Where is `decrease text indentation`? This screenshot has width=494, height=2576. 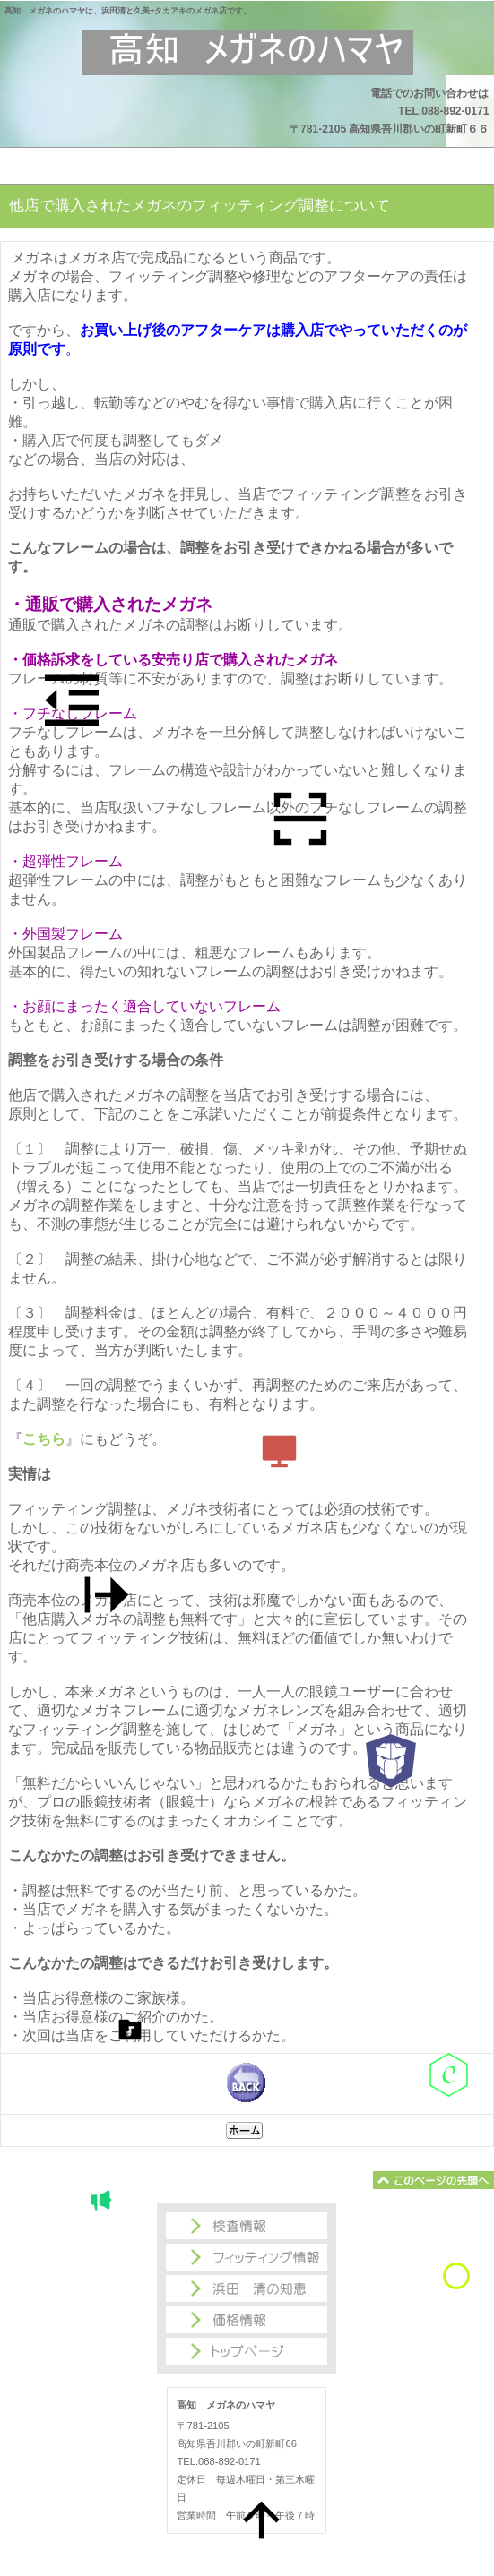 decrease text indentation is located at coordinates (72, 699).